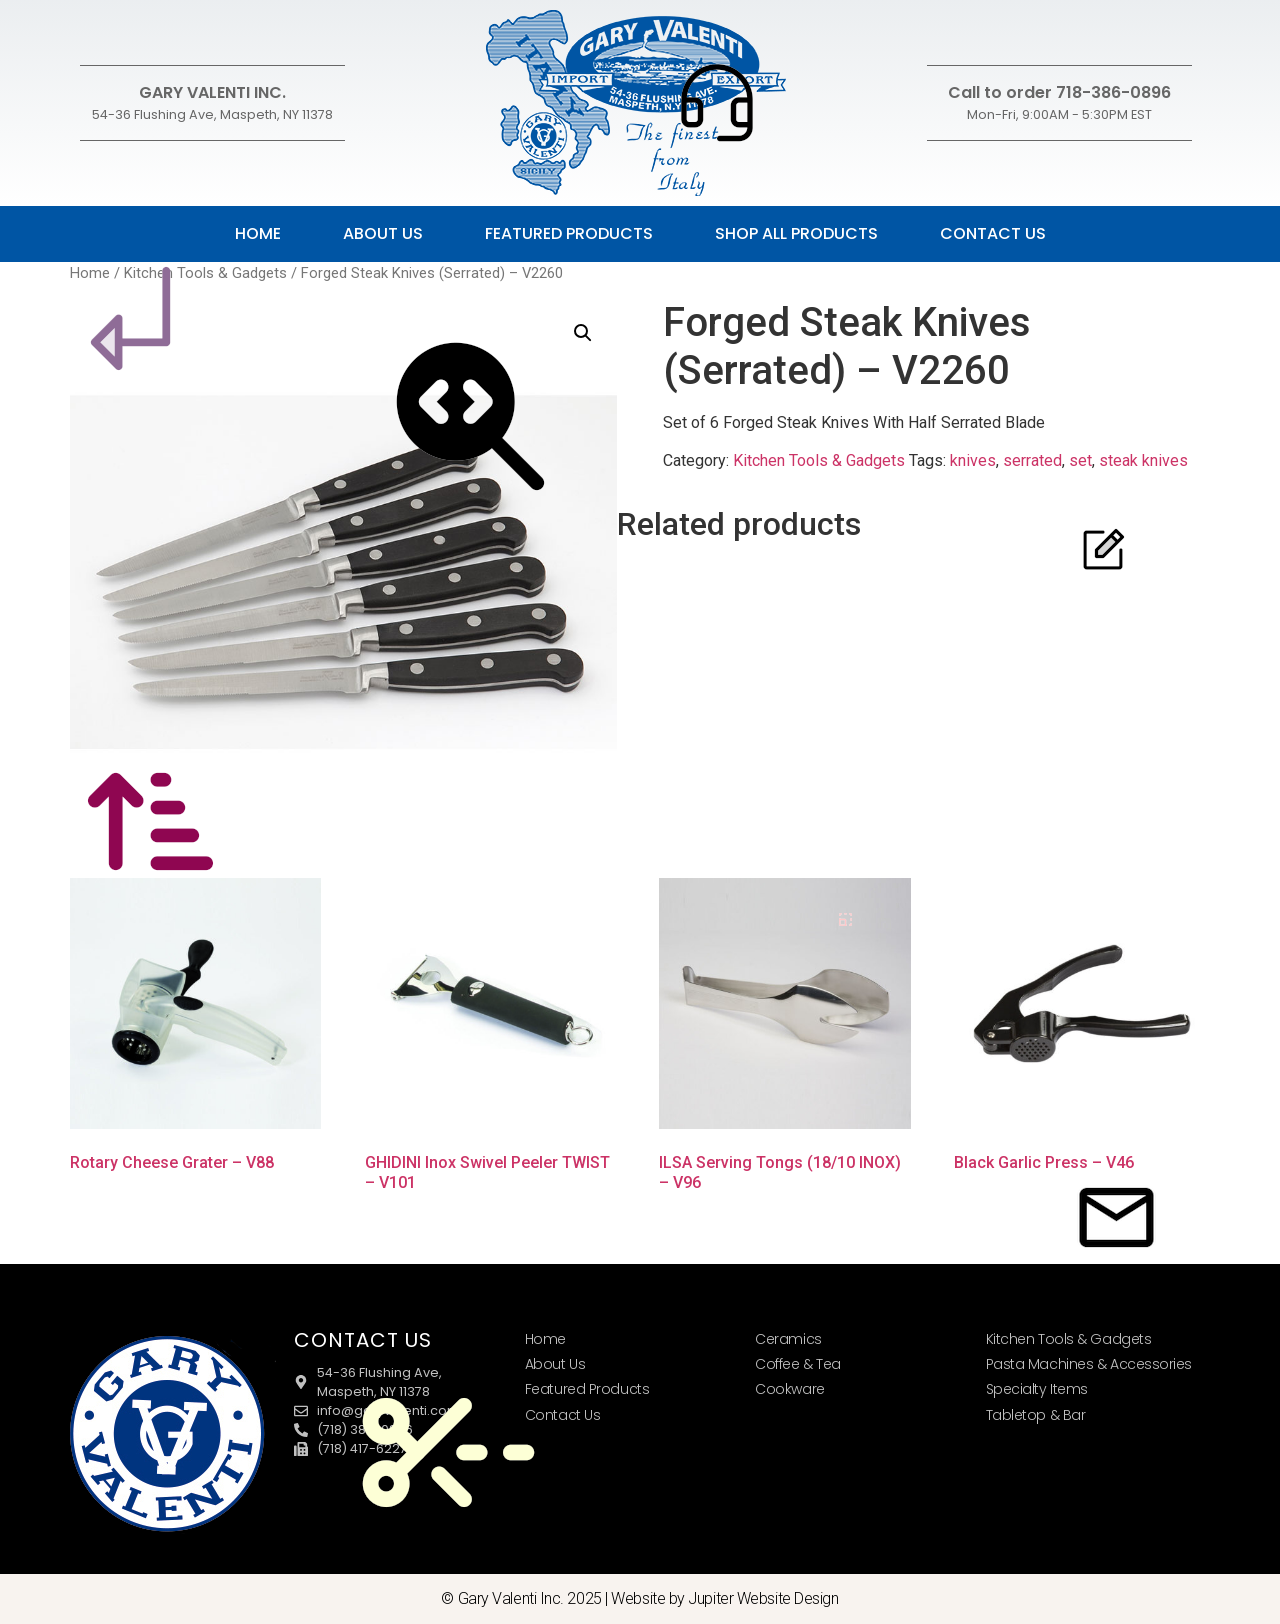 This screenshot has height=1624, width=1280. What do you see at coordinates (1103, 550) in the screenshot?
I see `compose a new note` at bounding box center [1103, 550].